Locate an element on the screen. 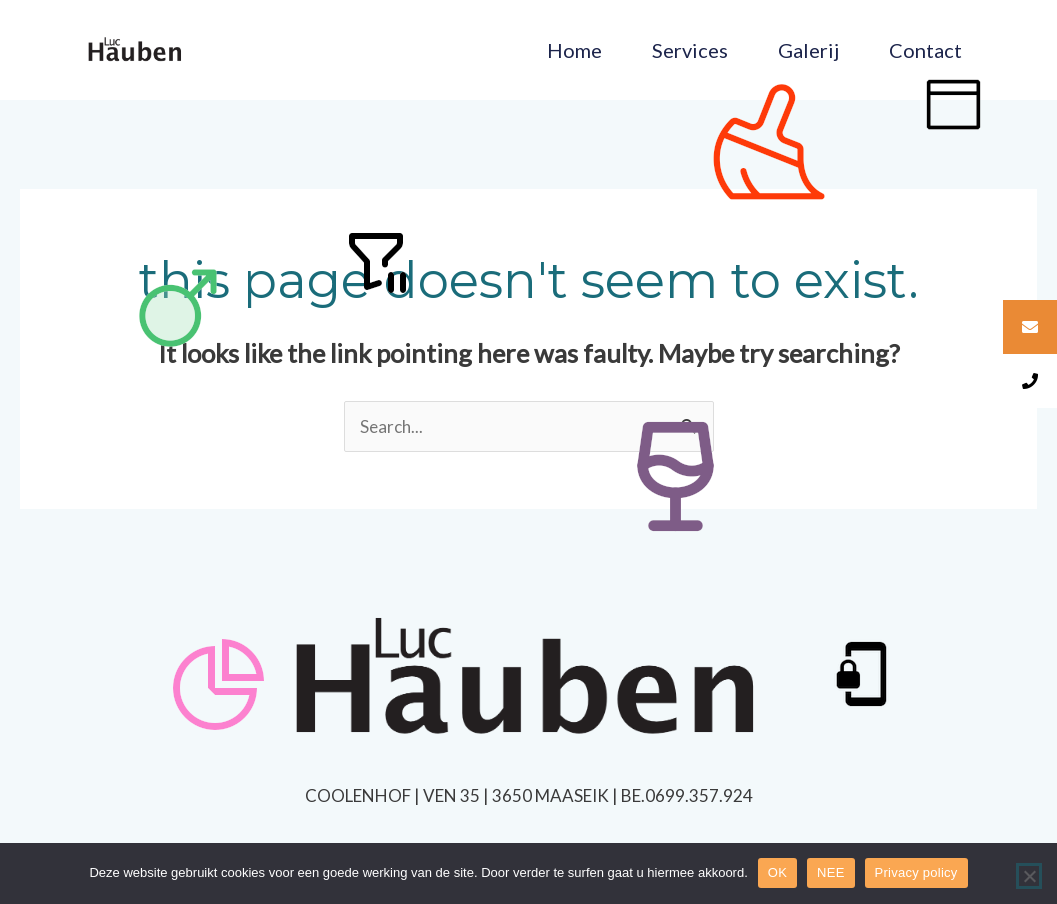 This screenshot has width=1057, height=904. pause active filters is located at coordinates (376, 260).